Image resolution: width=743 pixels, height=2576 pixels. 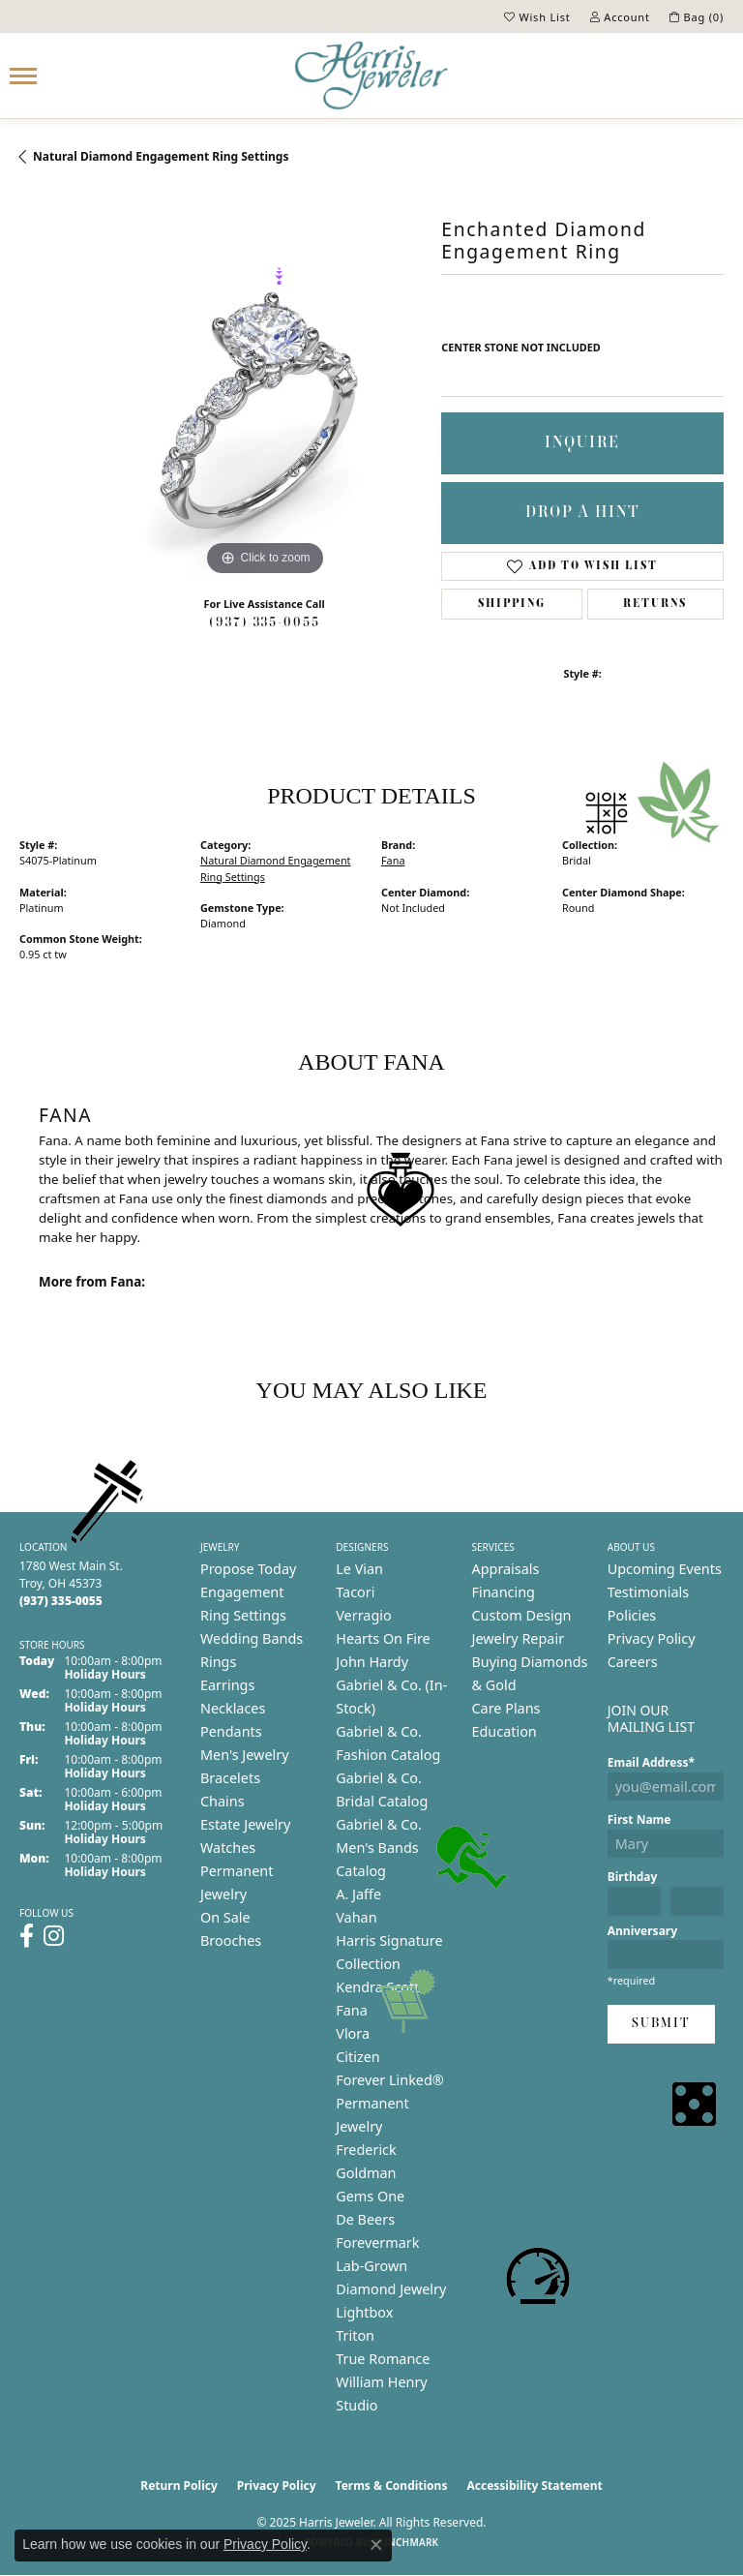 What do you see at coordinates (407, 2001) in the screenshot?
I see `view solar power status or energy generation` at bounding box center [407, 2001].